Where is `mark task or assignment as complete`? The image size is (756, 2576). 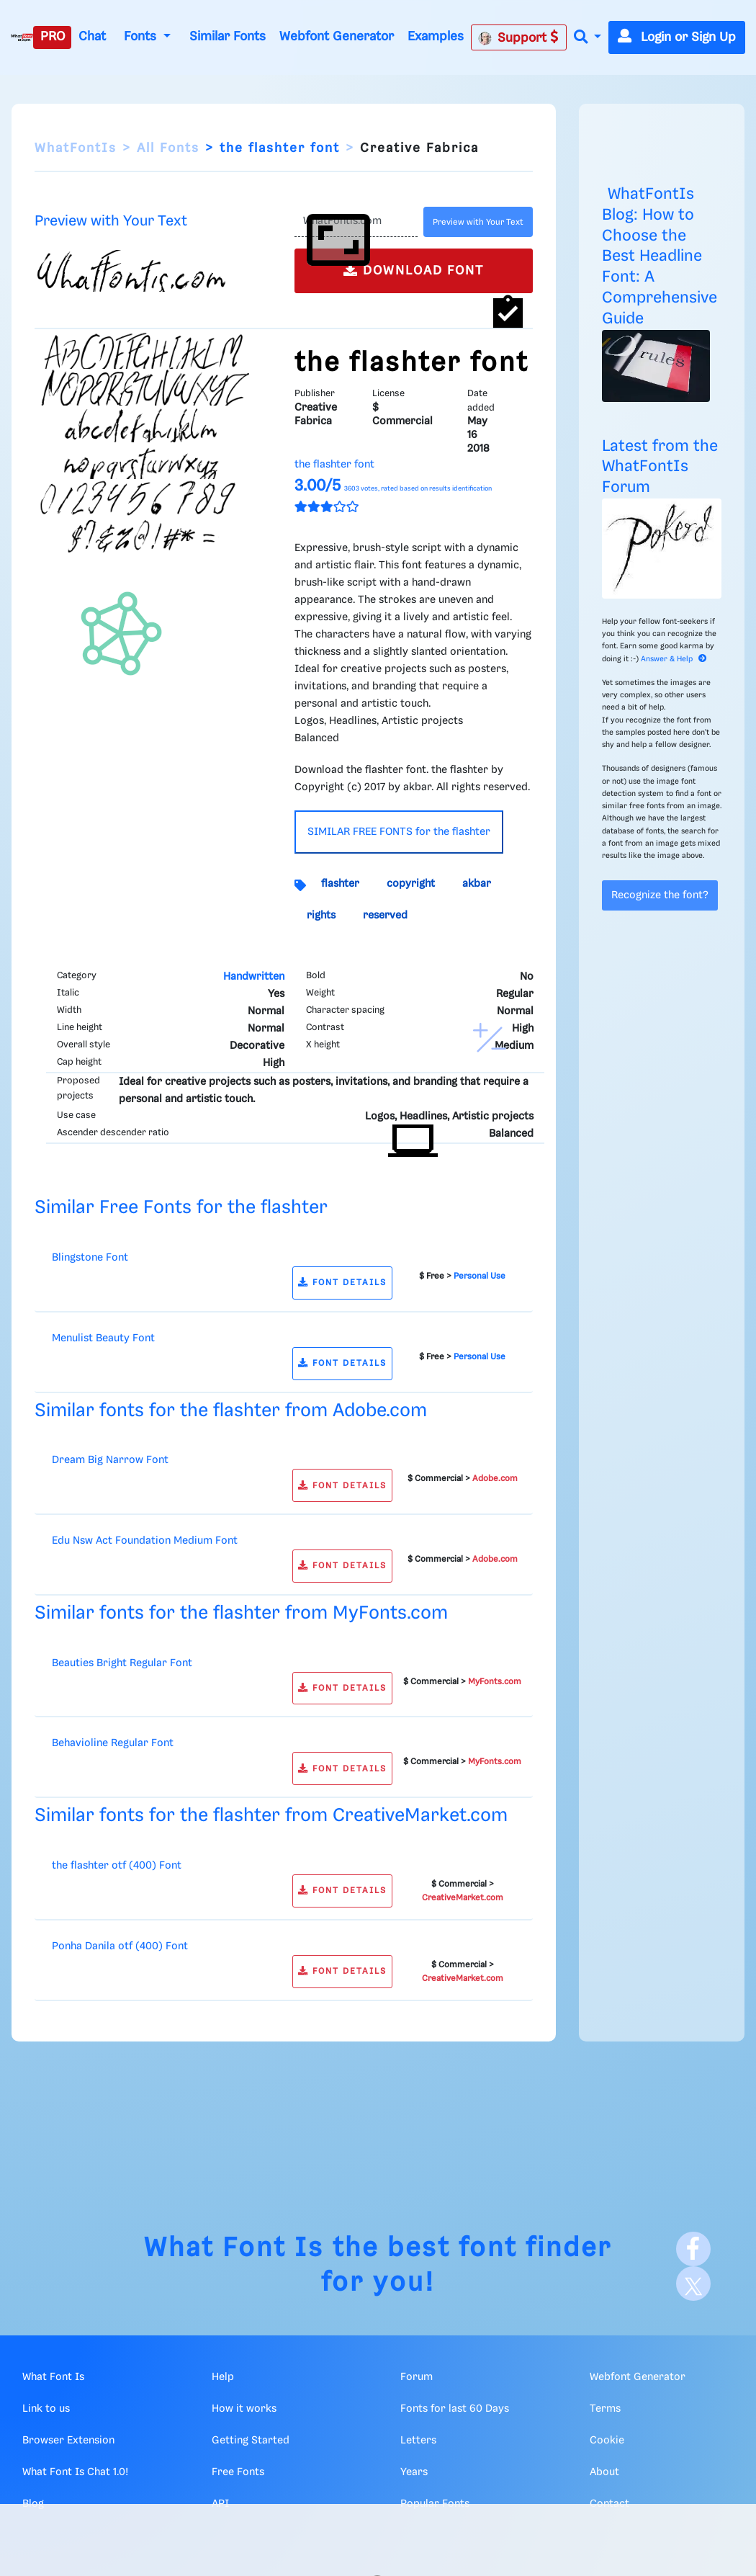 mark task or assignment as complete is located at coordinates (508, 313).